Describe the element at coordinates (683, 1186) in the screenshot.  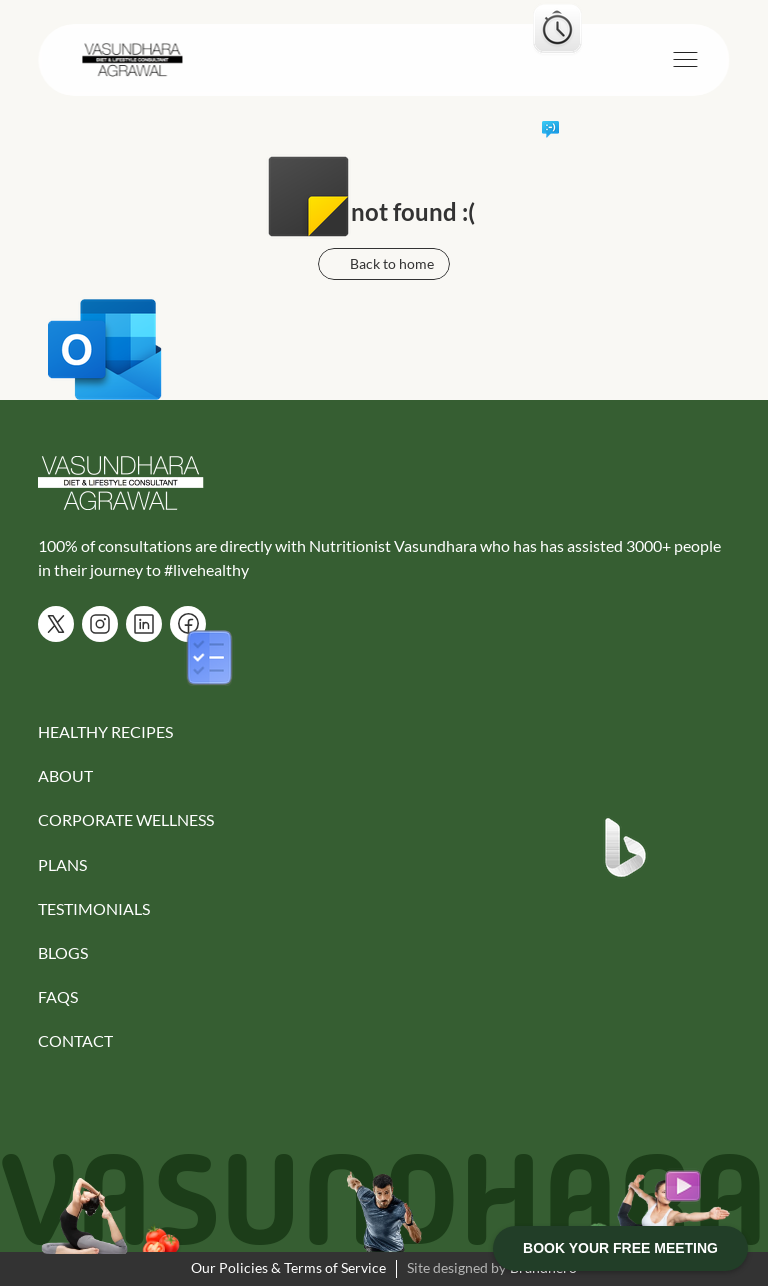
I see `open totem media player` at that location.